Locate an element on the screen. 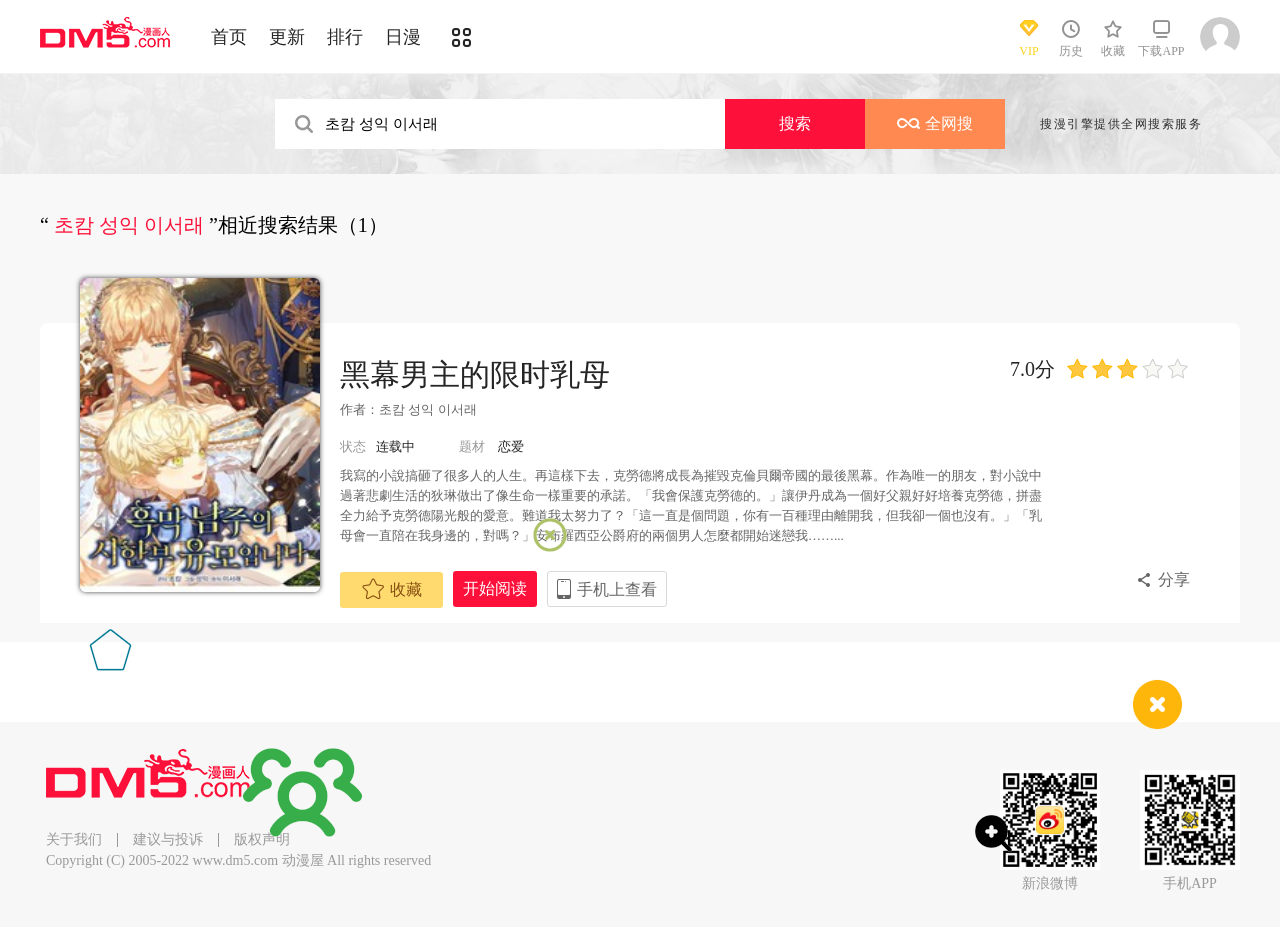 This screenshot has width=1280, height=927. view group members or team is located at coordinates (302, 788).